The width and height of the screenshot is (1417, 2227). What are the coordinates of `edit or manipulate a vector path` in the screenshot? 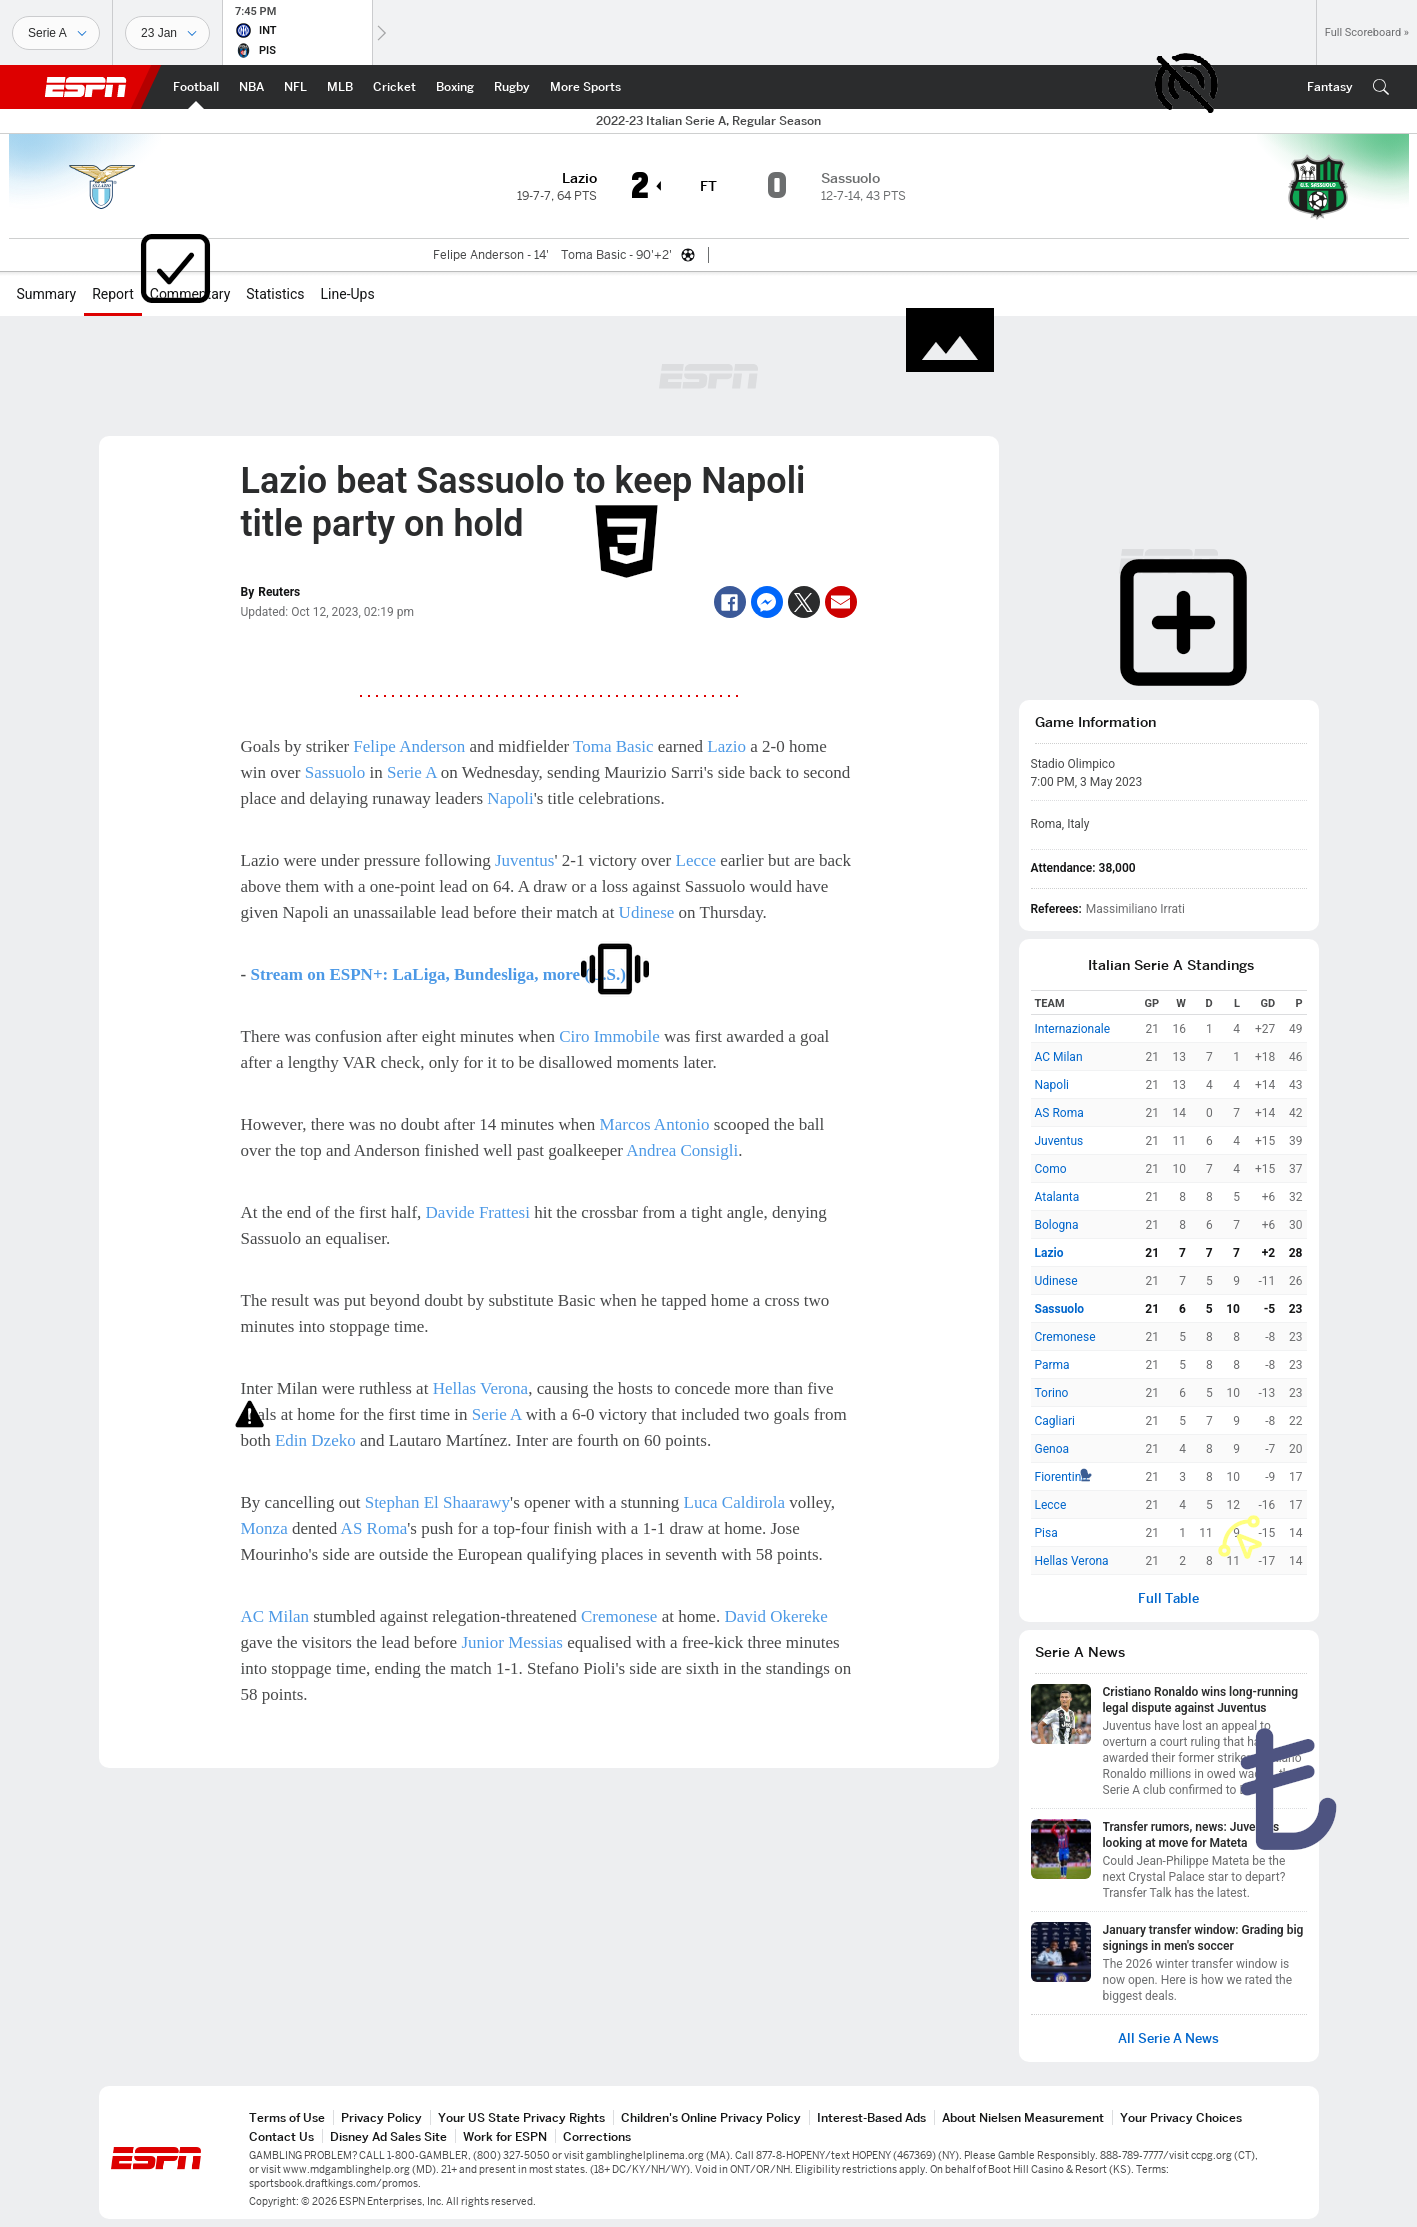 It's located at (1239, 1536).